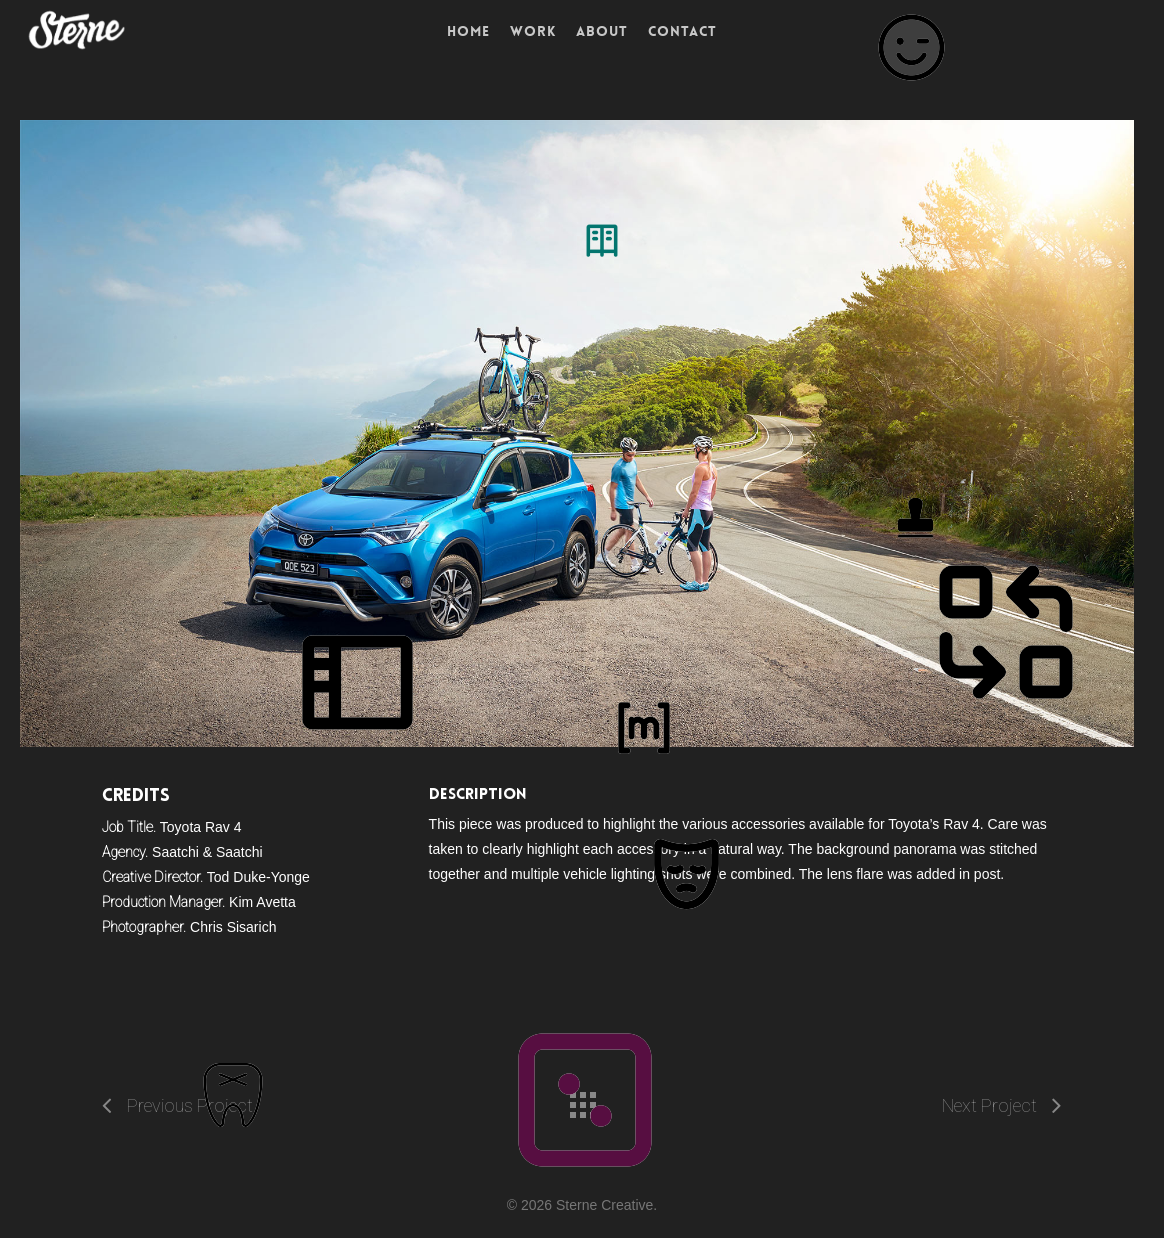 This screenshot has height=1238, width=1164. What do you see at coordinates (915, 518) in the screenshot?
I see `apply a stamp or seal to a document` at bounding box center [915, 518].